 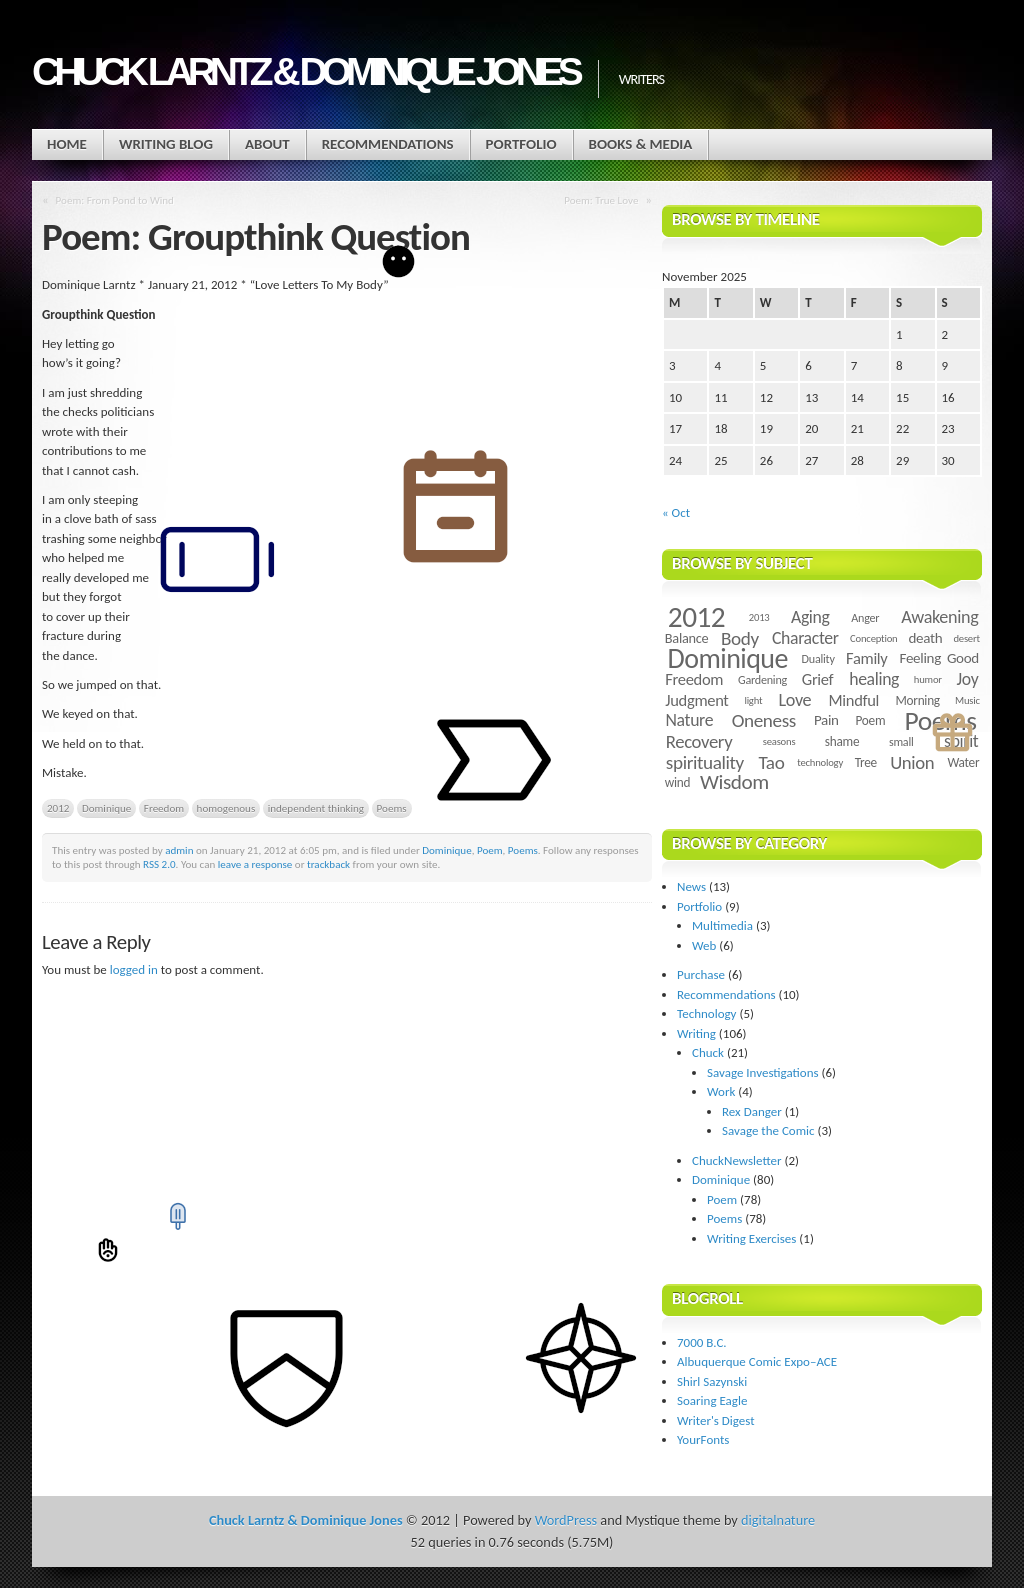 I want to click on access navigation or orientation tools, so click(x=581, y=1358).